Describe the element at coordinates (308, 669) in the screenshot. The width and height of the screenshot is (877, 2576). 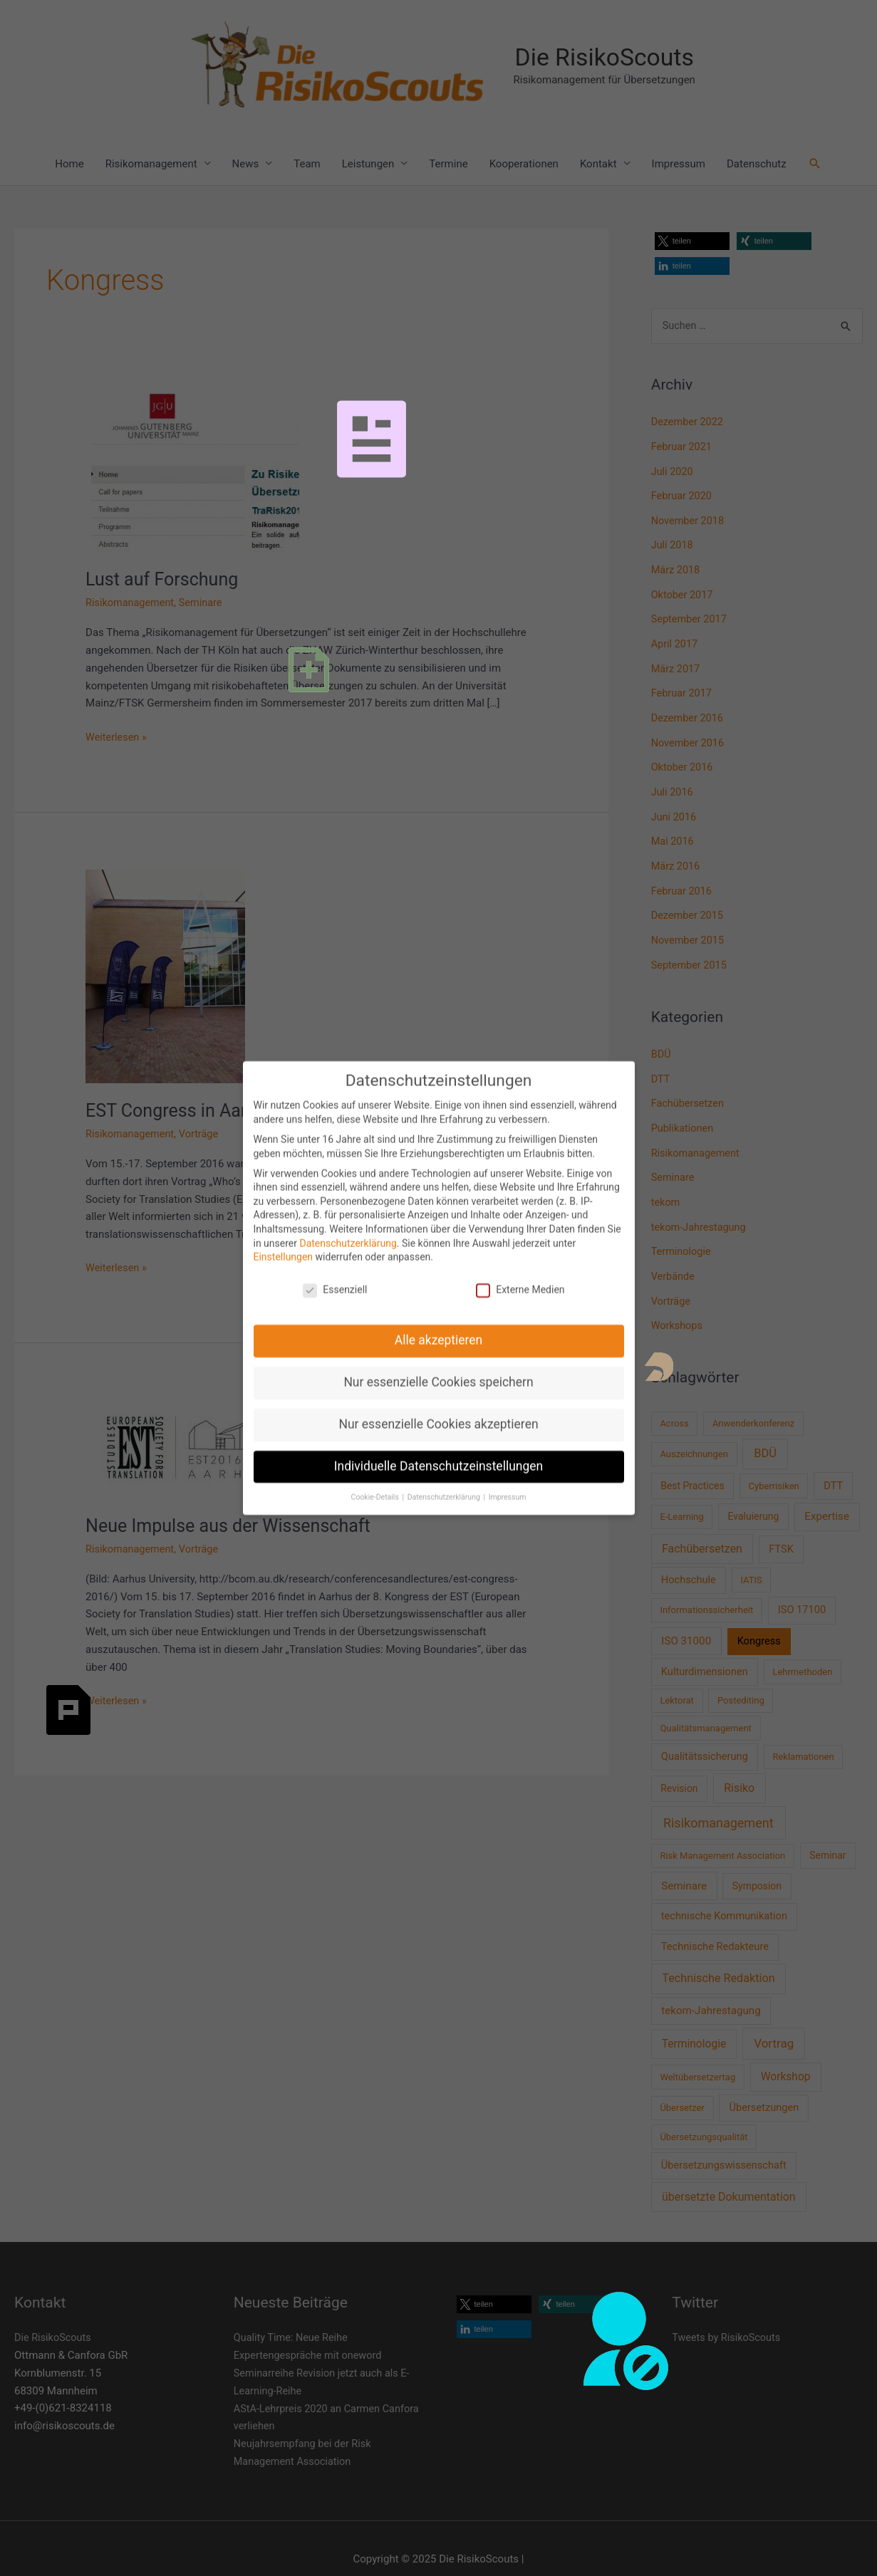
I see `create a new file` at that location.